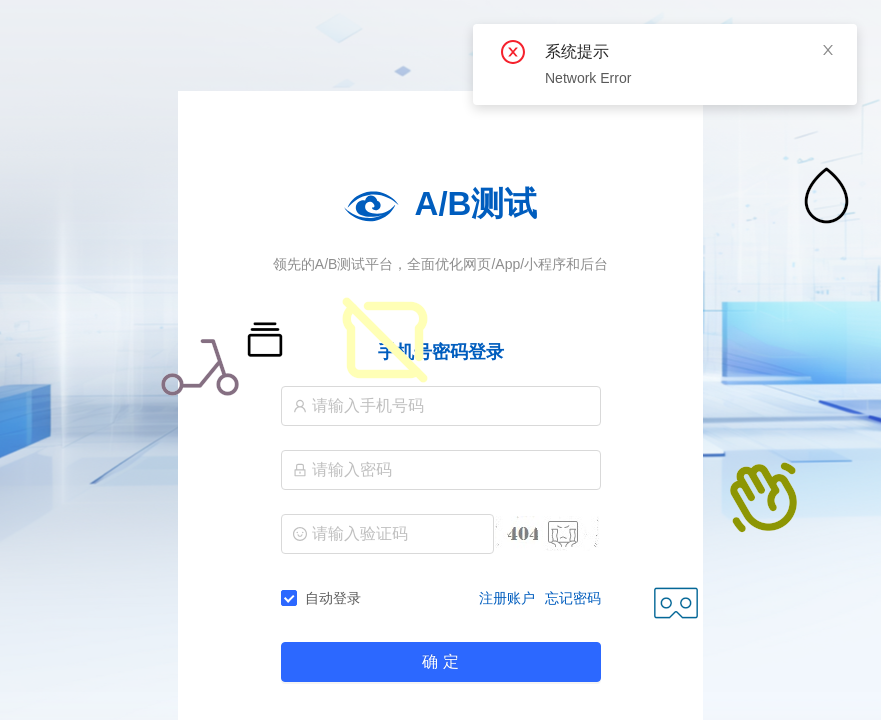  I want to click on select scooter as transportation mode, so click(200, 370).